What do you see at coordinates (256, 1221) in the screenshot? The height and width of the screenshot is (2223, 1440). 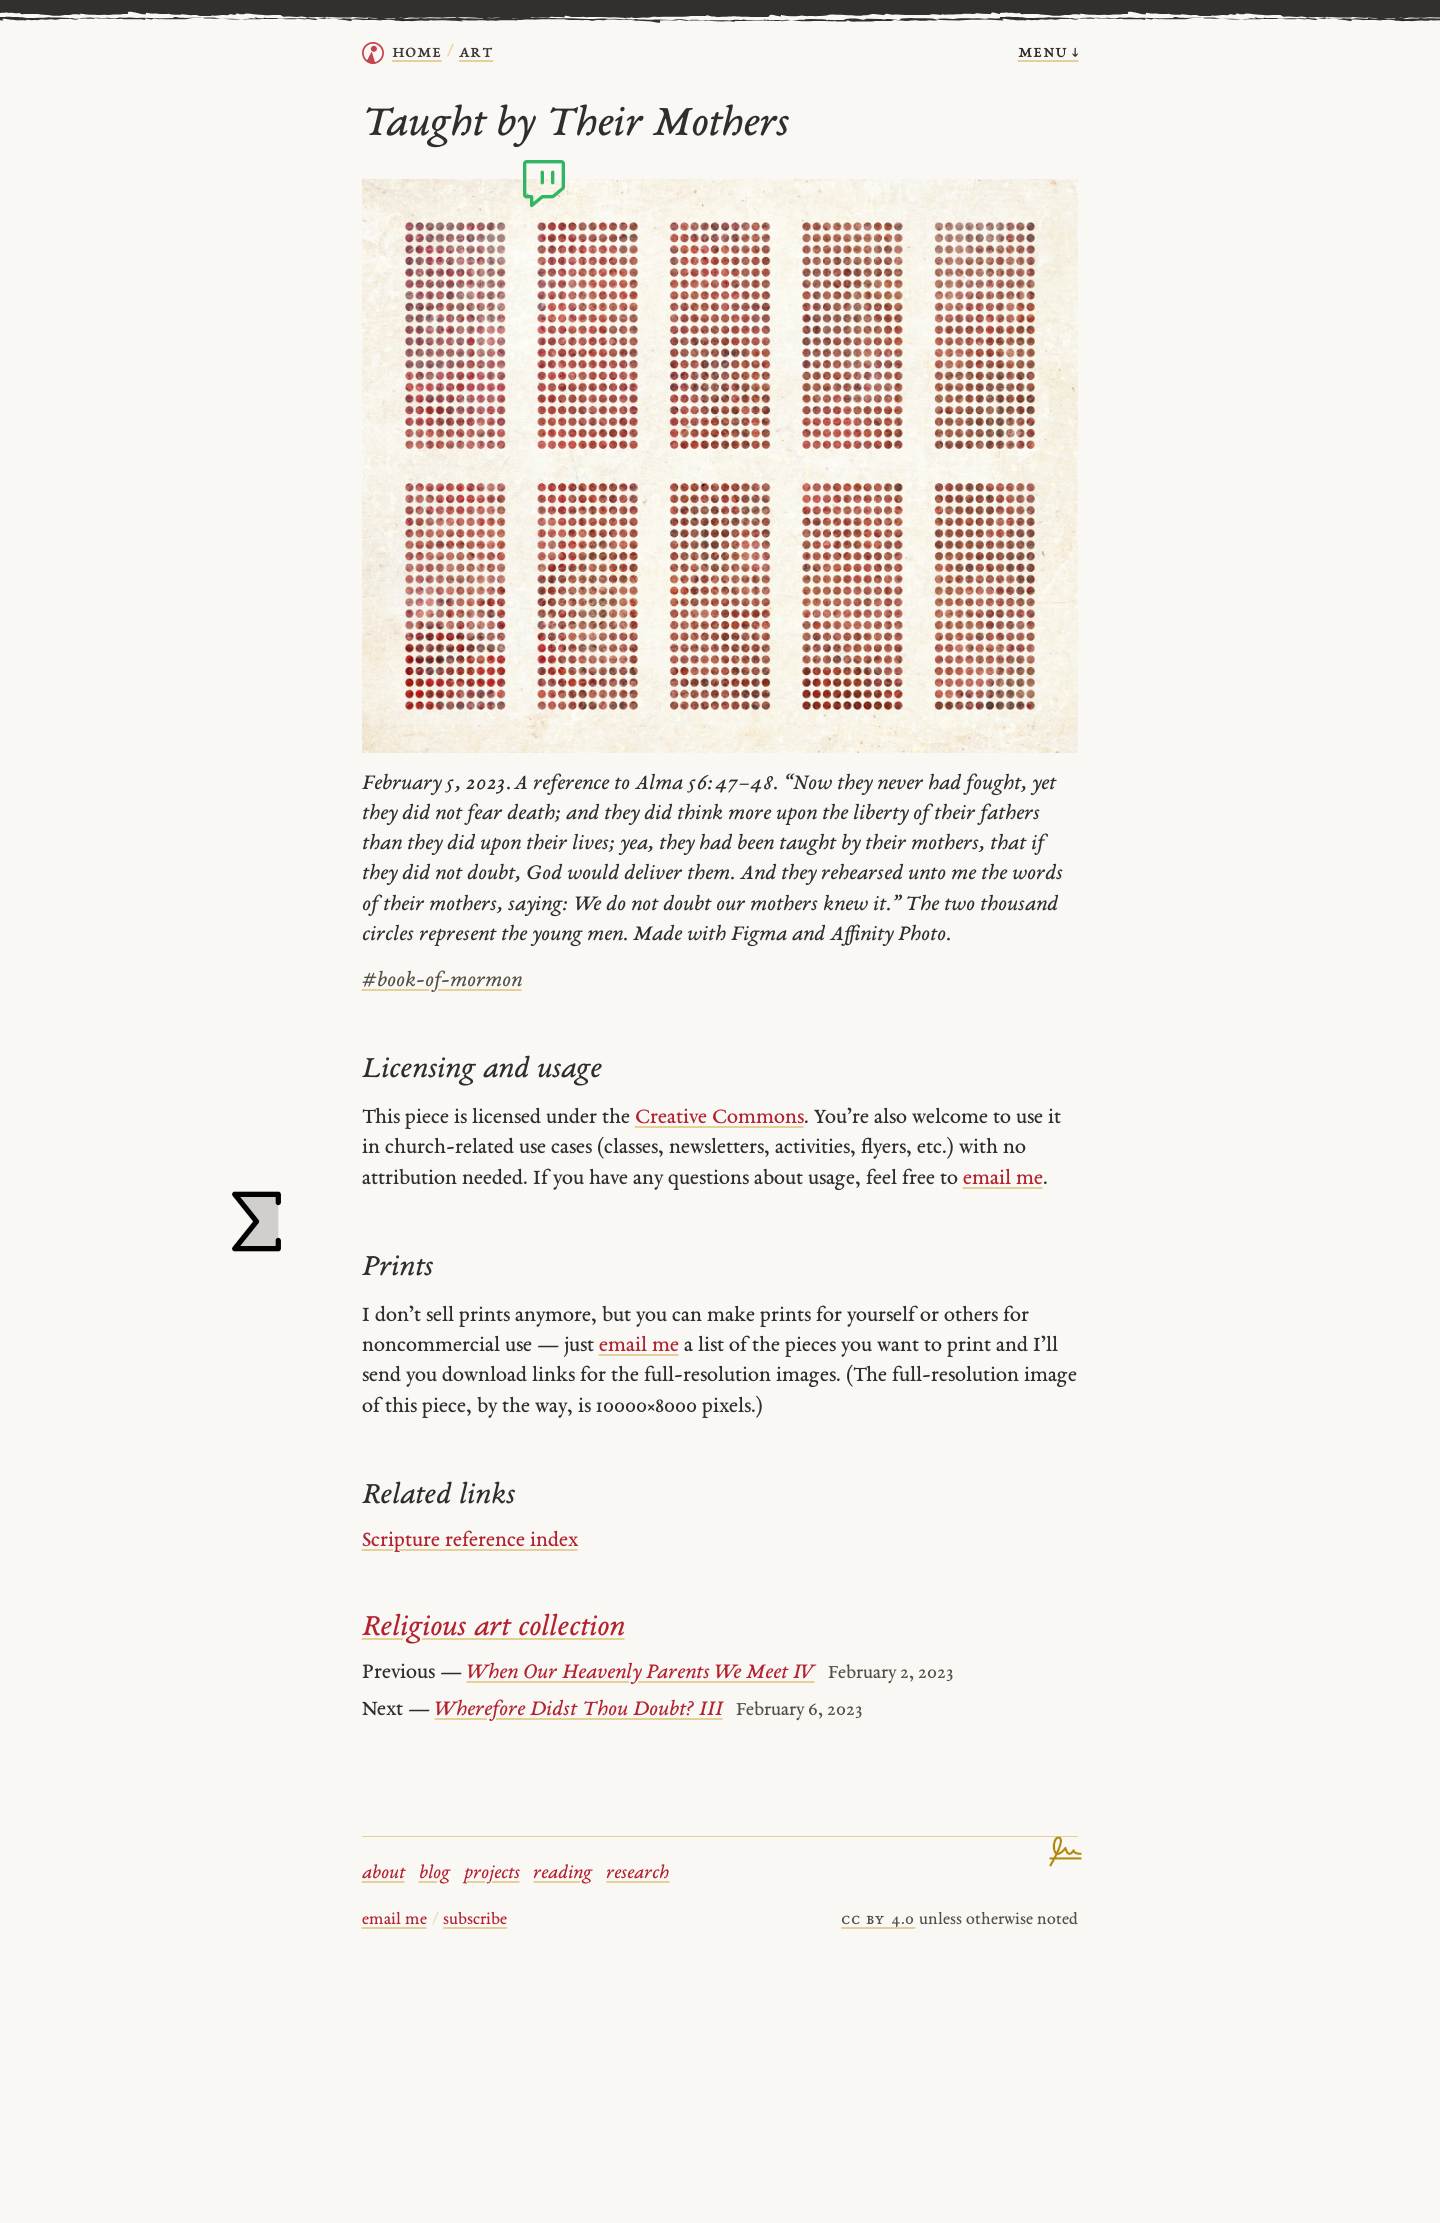 I see `calculate sum or total` at bounding box center [256, 1221].